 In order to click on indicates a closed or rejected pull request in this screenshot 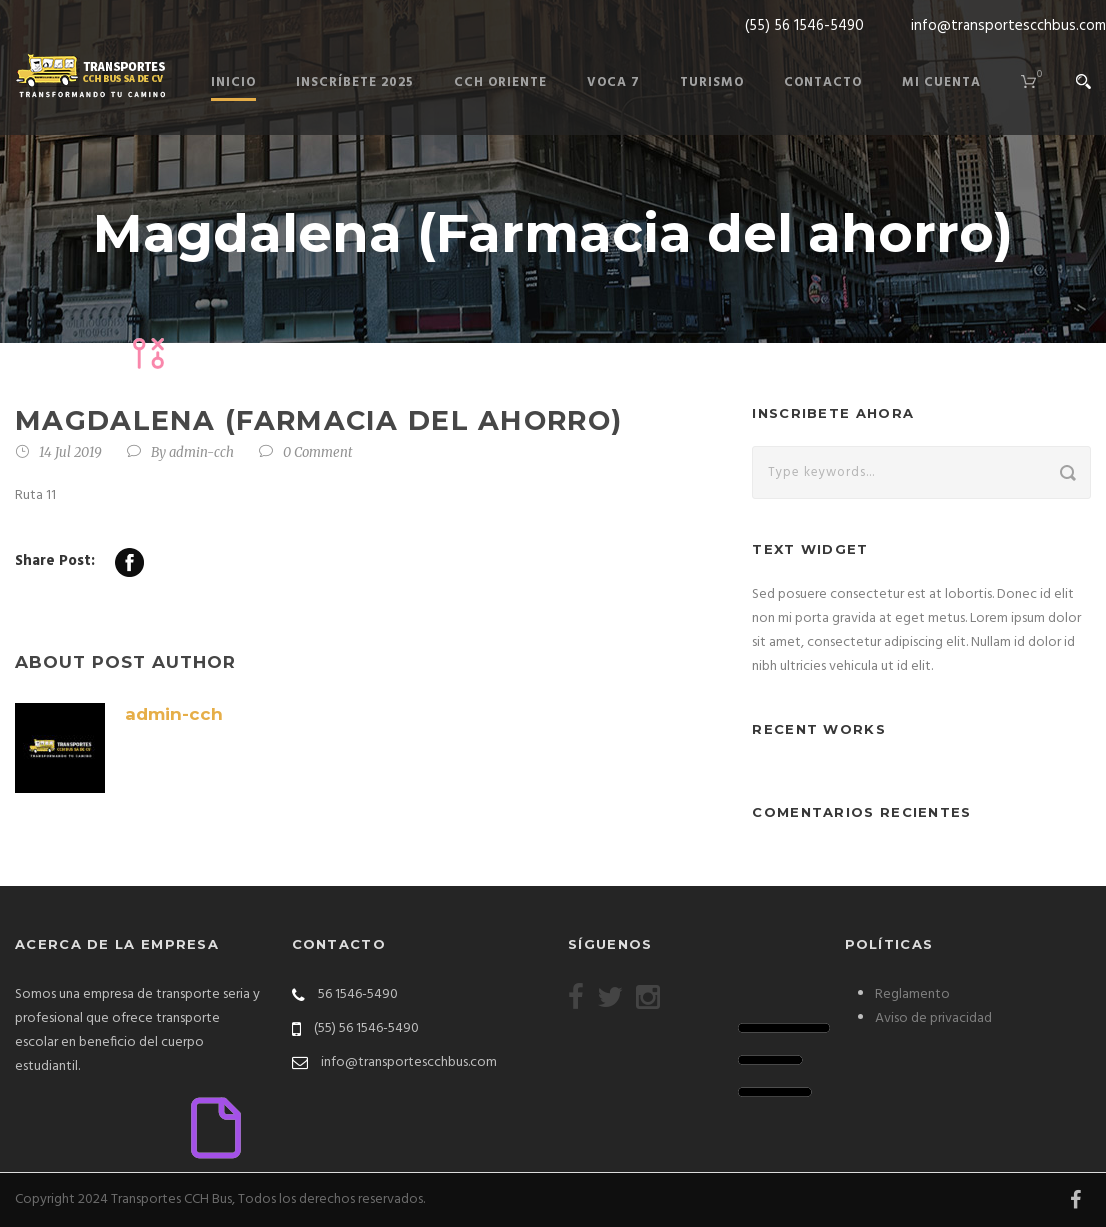, I will do `click(148, 353)`.